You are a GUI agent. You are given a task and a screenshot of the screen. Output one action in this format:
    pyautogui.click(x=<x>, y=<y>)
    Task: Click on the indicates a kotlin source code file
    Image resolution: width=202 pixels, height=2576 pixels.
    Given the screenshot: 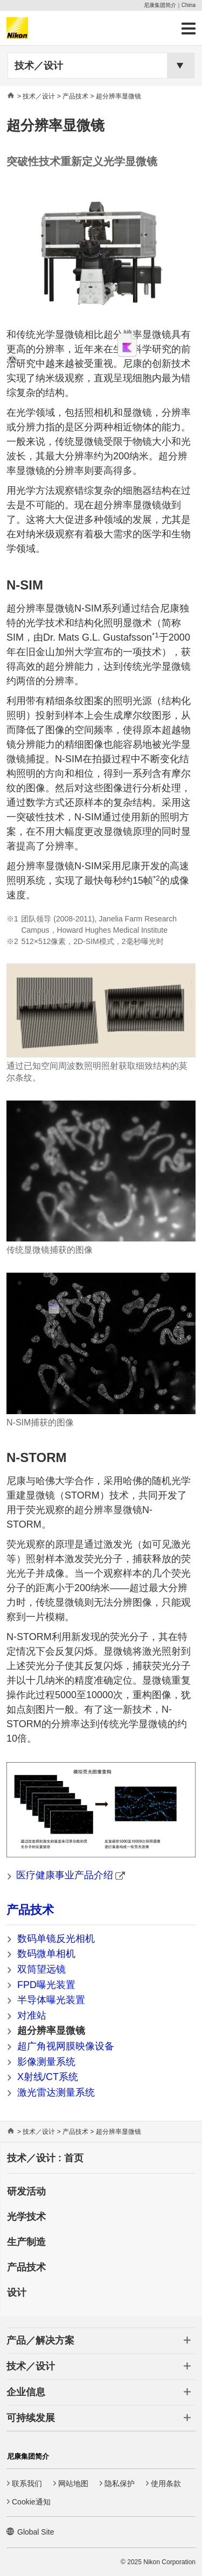 What is the action you would take?
    pyautogui.click(x=127, y=345)
    